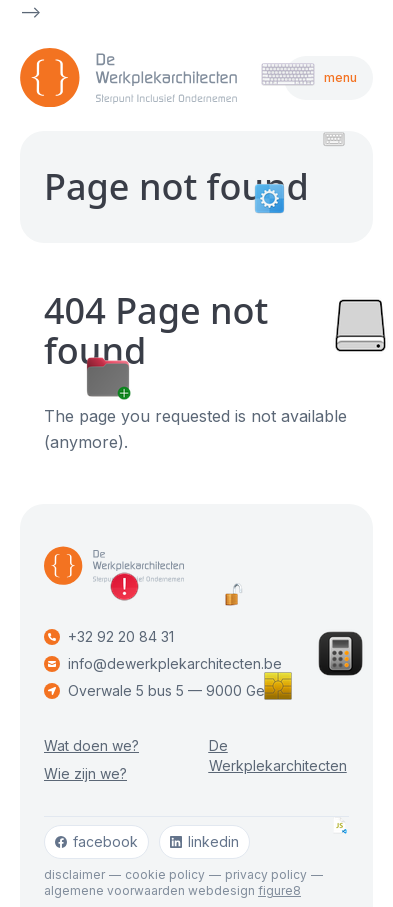 This screenshot has height=907, width=393. I want to click on smart card or security token management, so click(278, 686).